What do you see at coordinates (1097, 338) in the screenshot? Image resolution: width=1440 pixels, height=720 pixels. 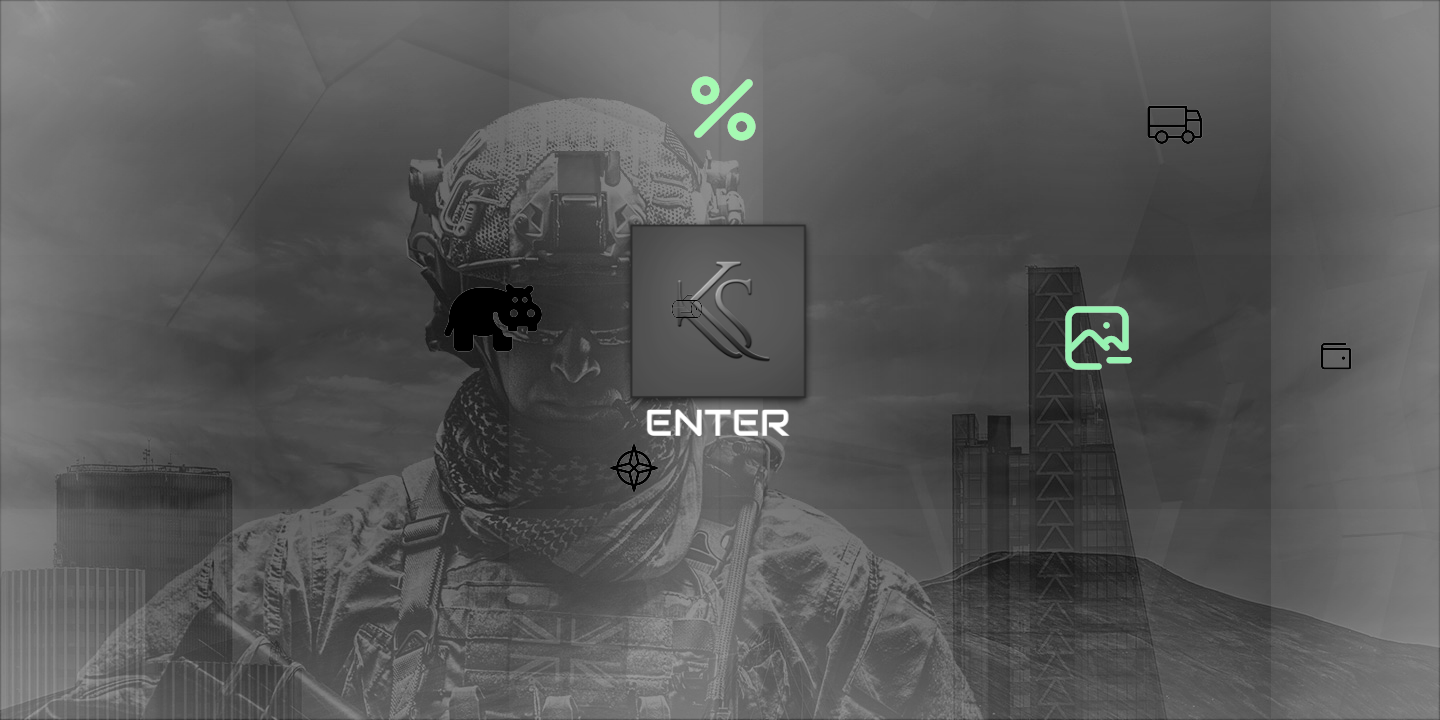 I see `remove a photo from your collection` at bounding box center [1097, 338].